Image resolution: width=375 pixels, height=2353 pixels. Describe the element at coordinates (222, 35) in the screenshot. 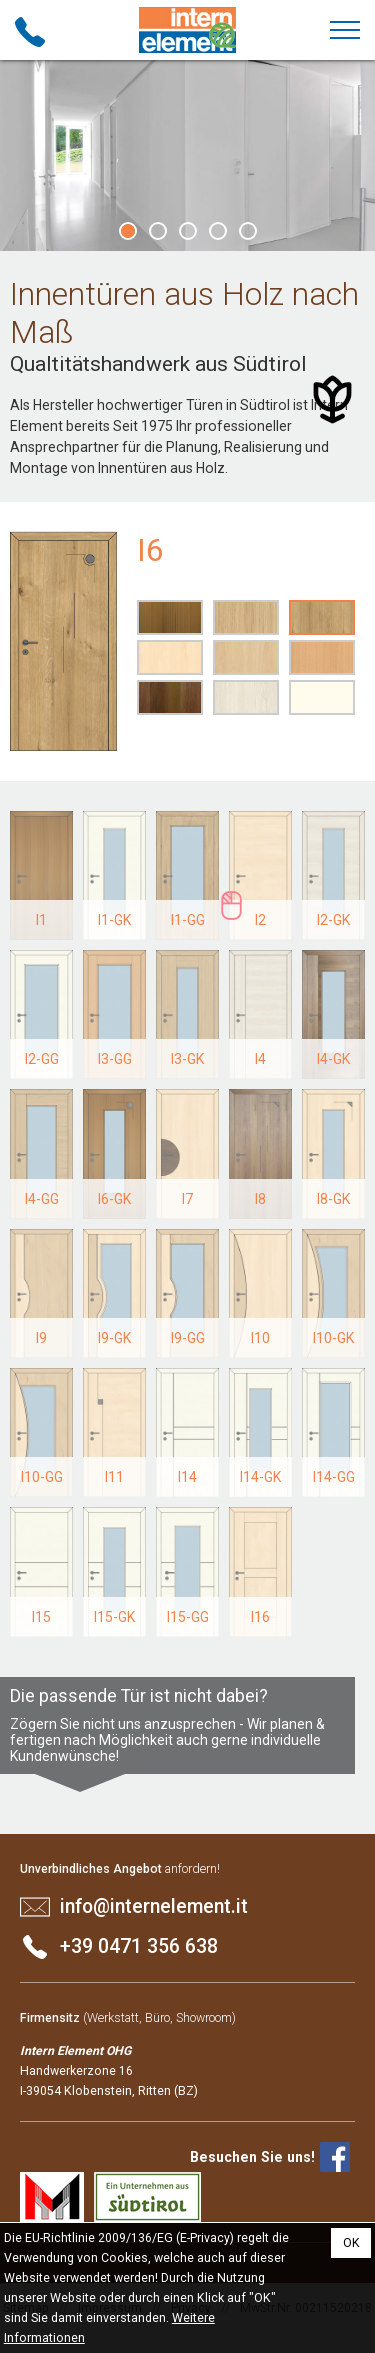

I see `access knitting or crochet patterns` at that location.